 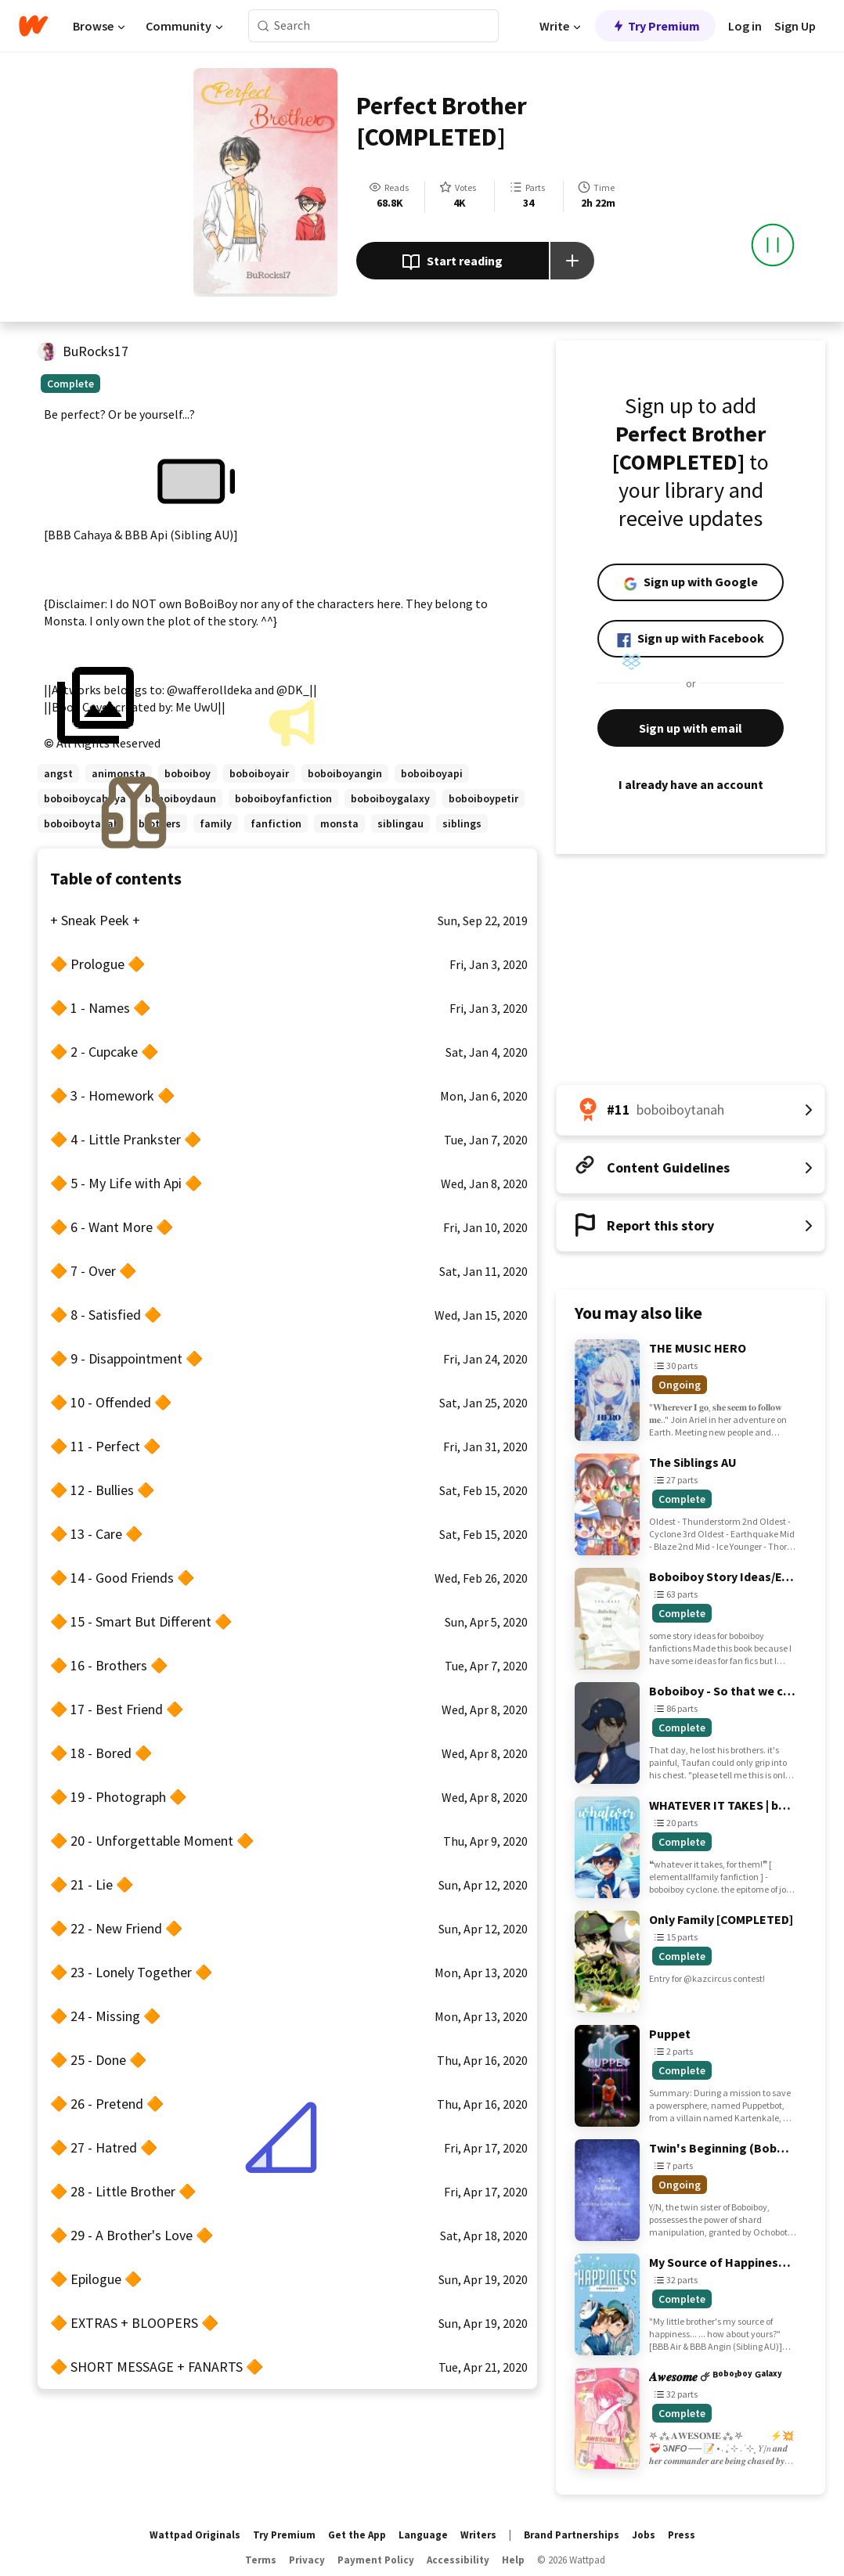 I want to click on nature or outdoors category indicator, so click(x=308, y=204).